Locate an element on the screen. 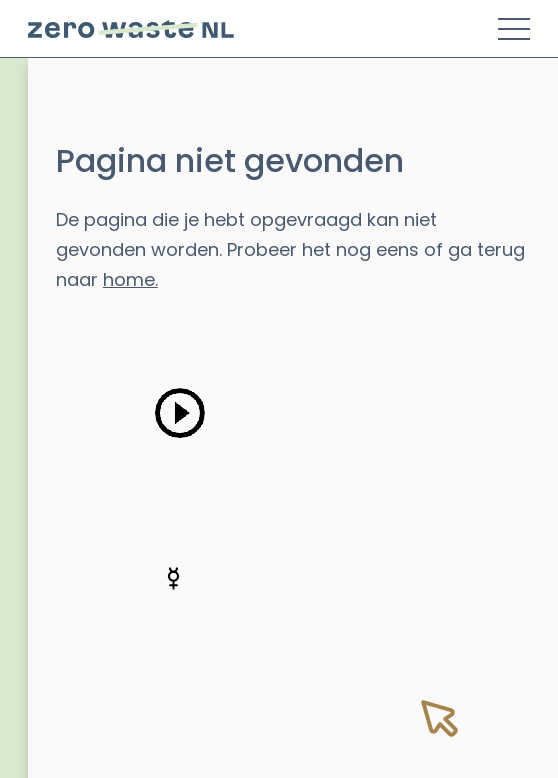 This screenshot has width=558, height=778. play media or video content is located at coordinates (180, 413).